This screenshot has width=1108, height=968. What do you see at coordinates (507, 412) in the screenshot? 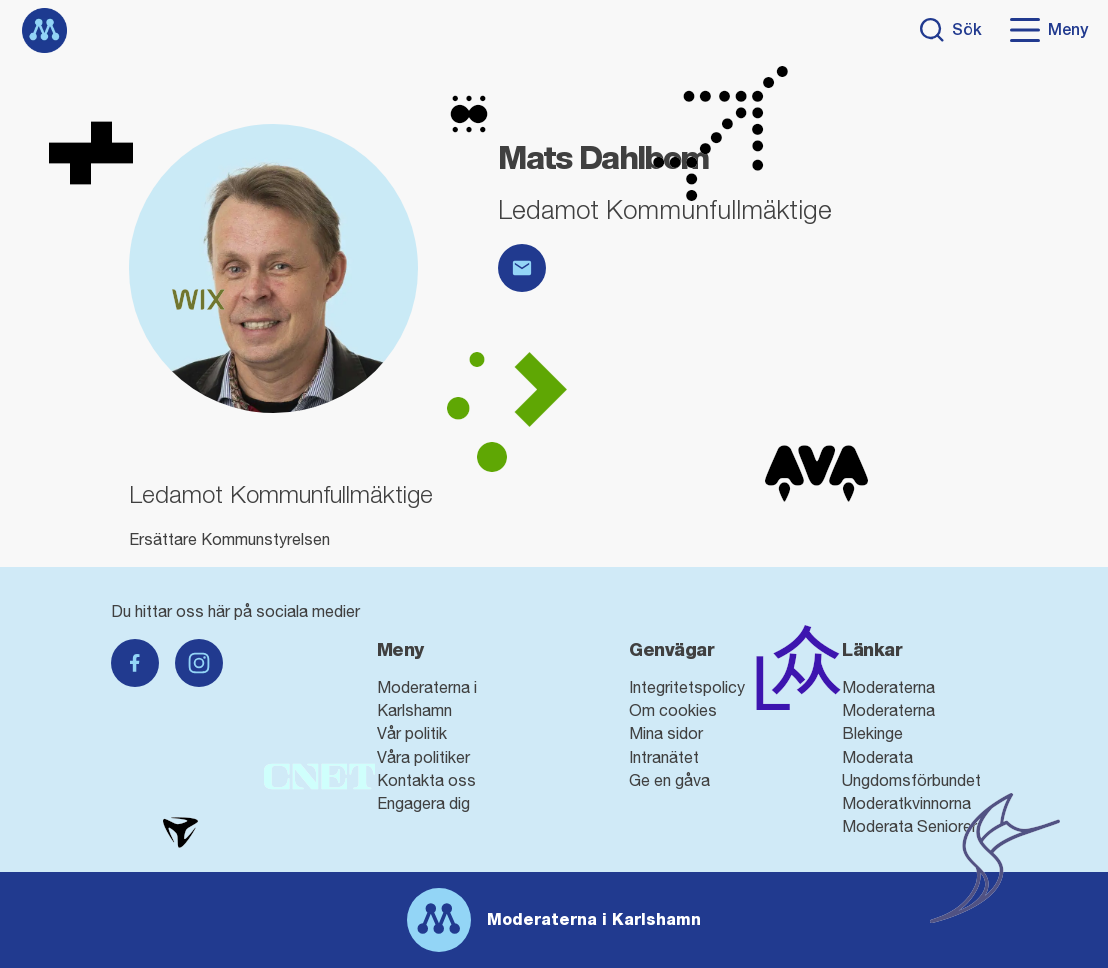
I see `KDE Plasma desktop environment logo` at bounding box center [507, 412].